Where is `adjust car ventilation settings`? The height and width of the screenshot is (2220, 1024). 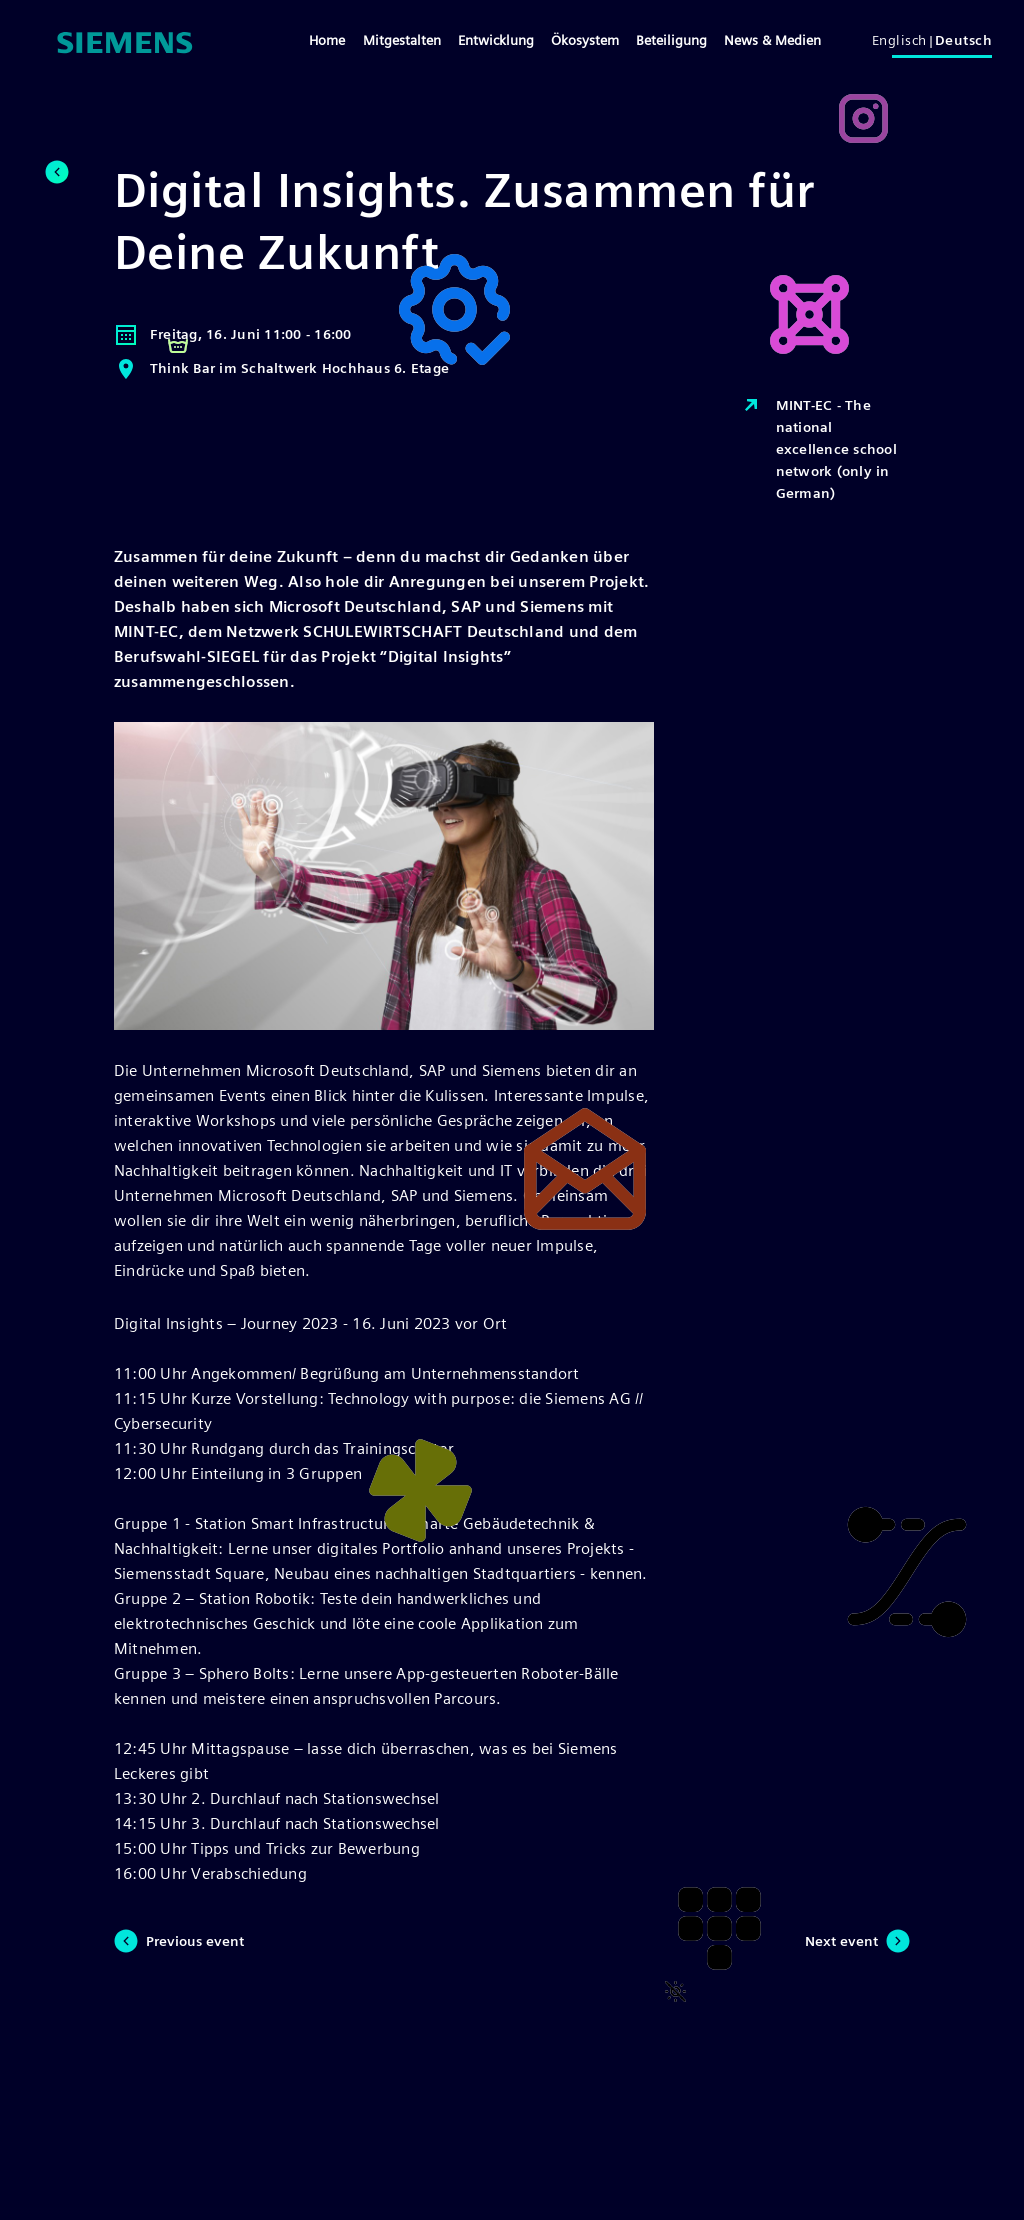
adjust car ventilation settings is located at coordinates (420, 1490).